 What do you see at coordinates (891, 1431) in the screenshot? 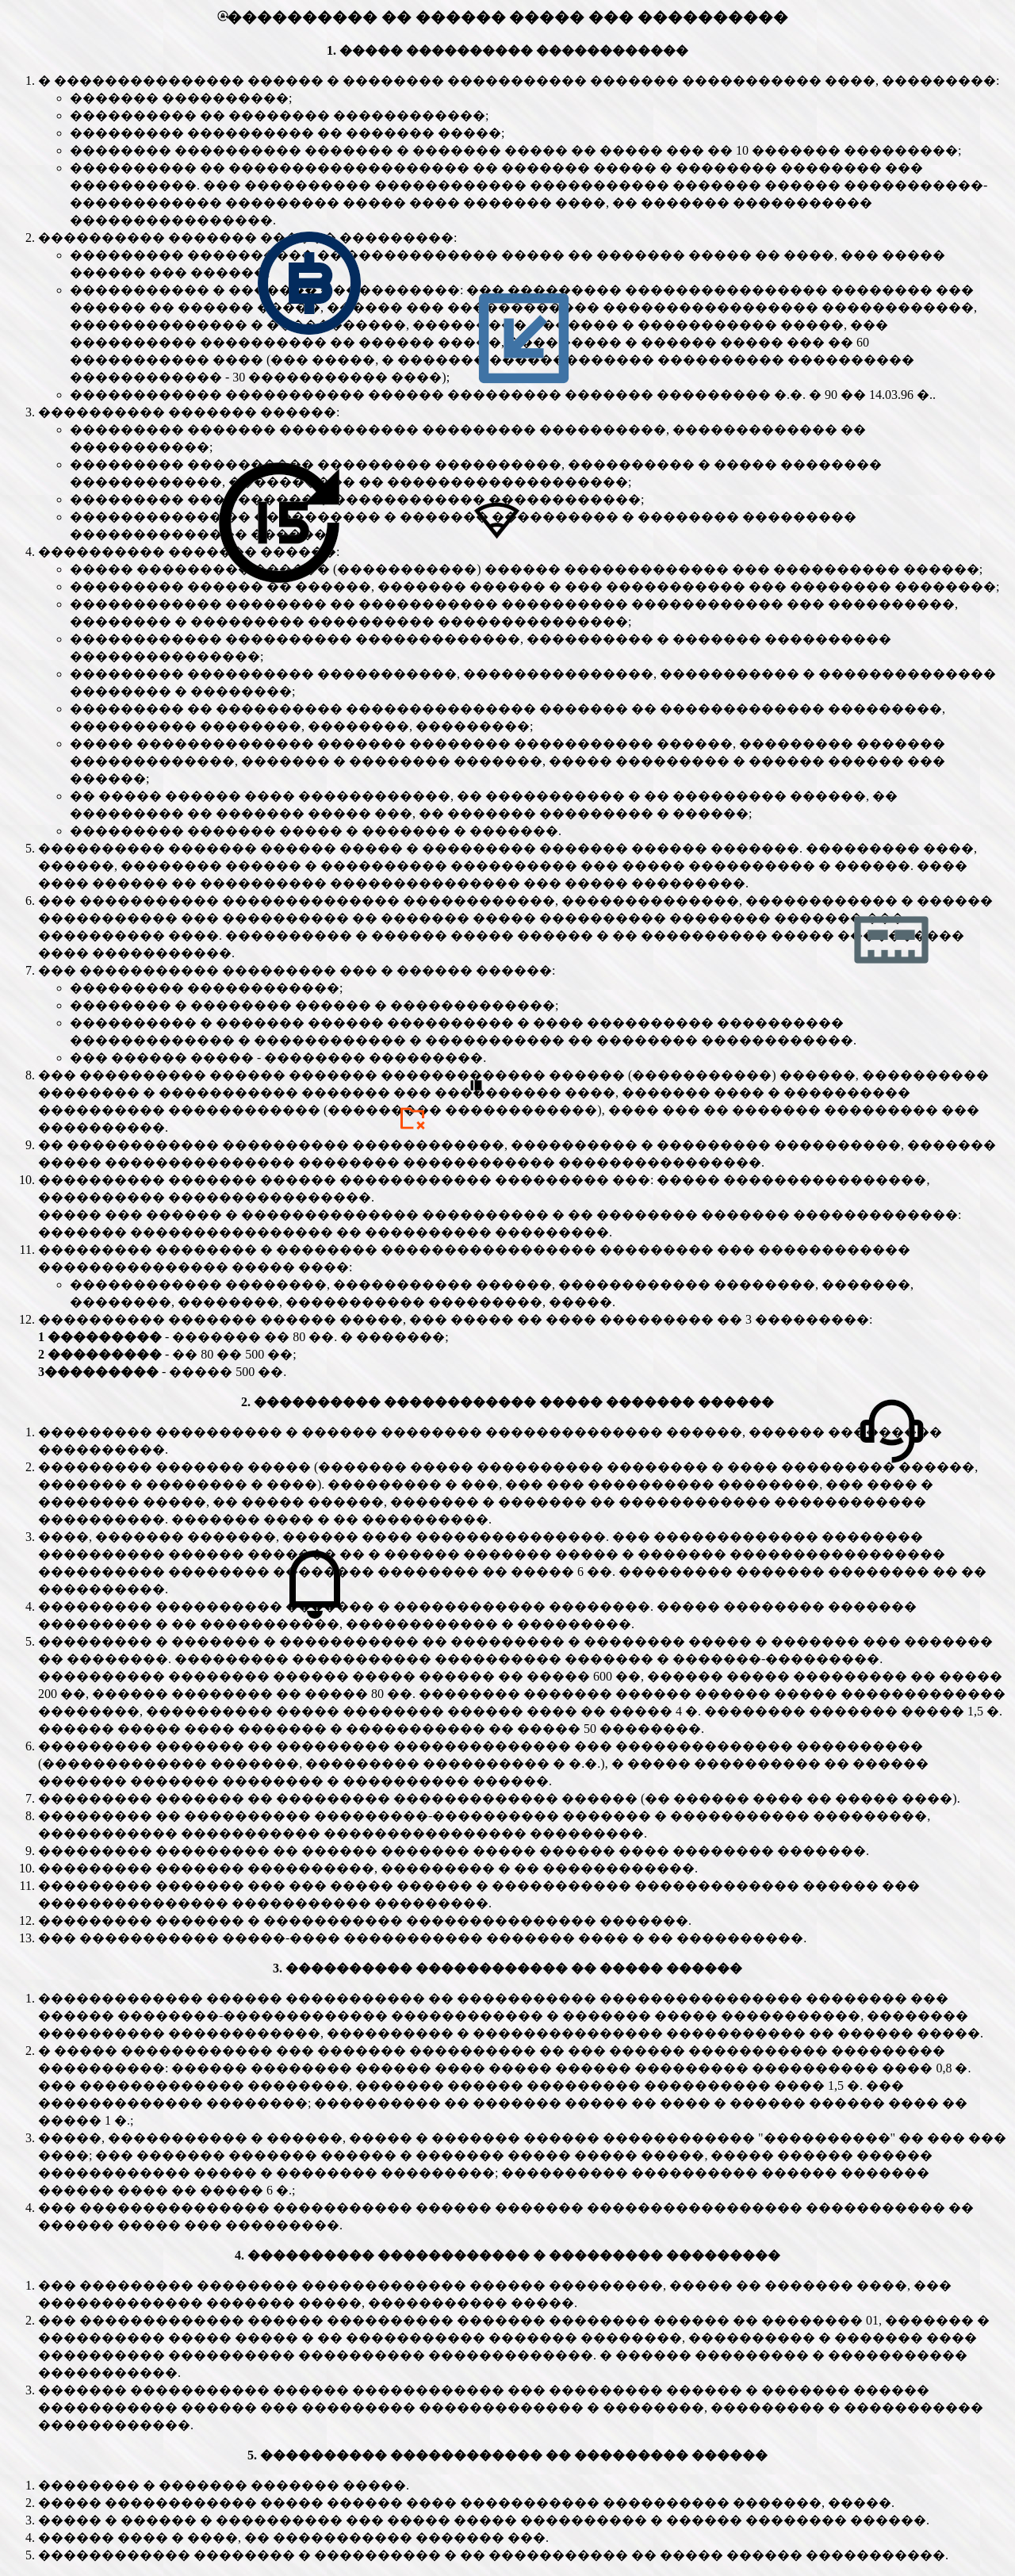
I see `contact customer support` at bounding box center [891, 1431].